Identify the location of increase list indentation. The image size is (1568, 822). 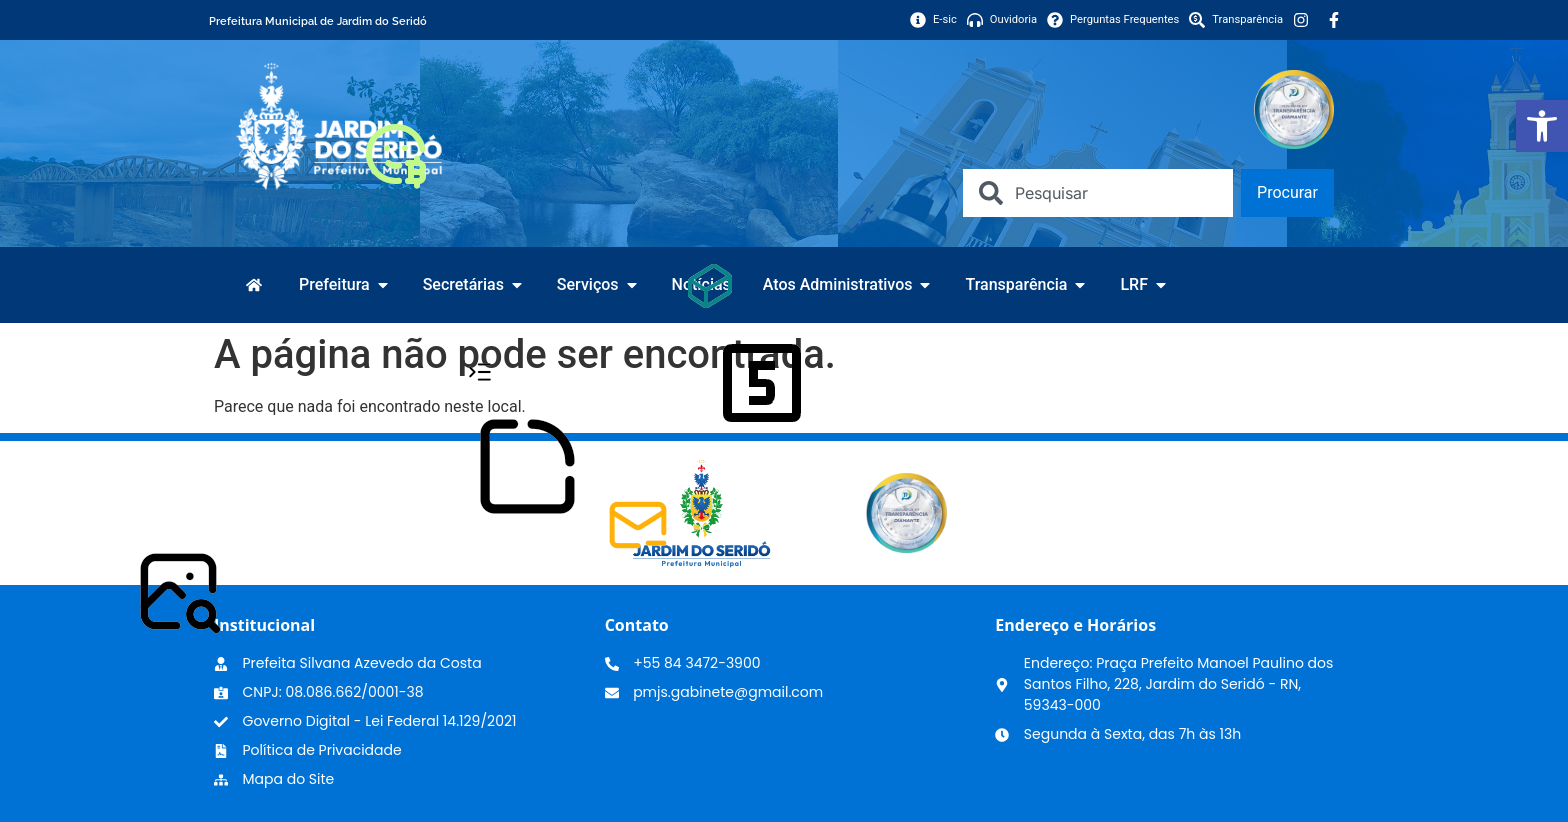
(480, 372).